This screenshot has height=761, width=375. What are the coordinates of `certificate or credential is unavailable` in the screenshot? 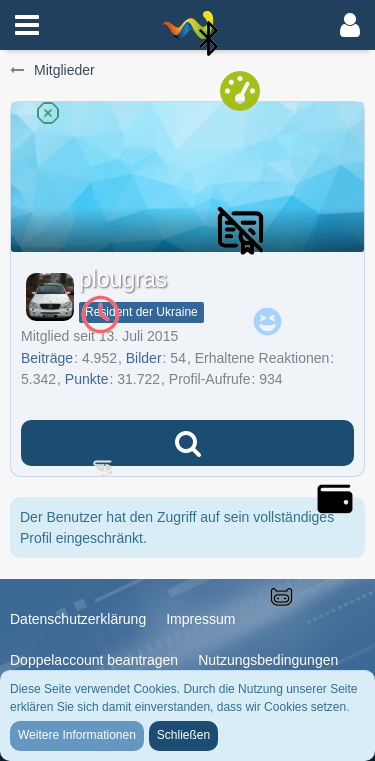 It's located at (240, 229).